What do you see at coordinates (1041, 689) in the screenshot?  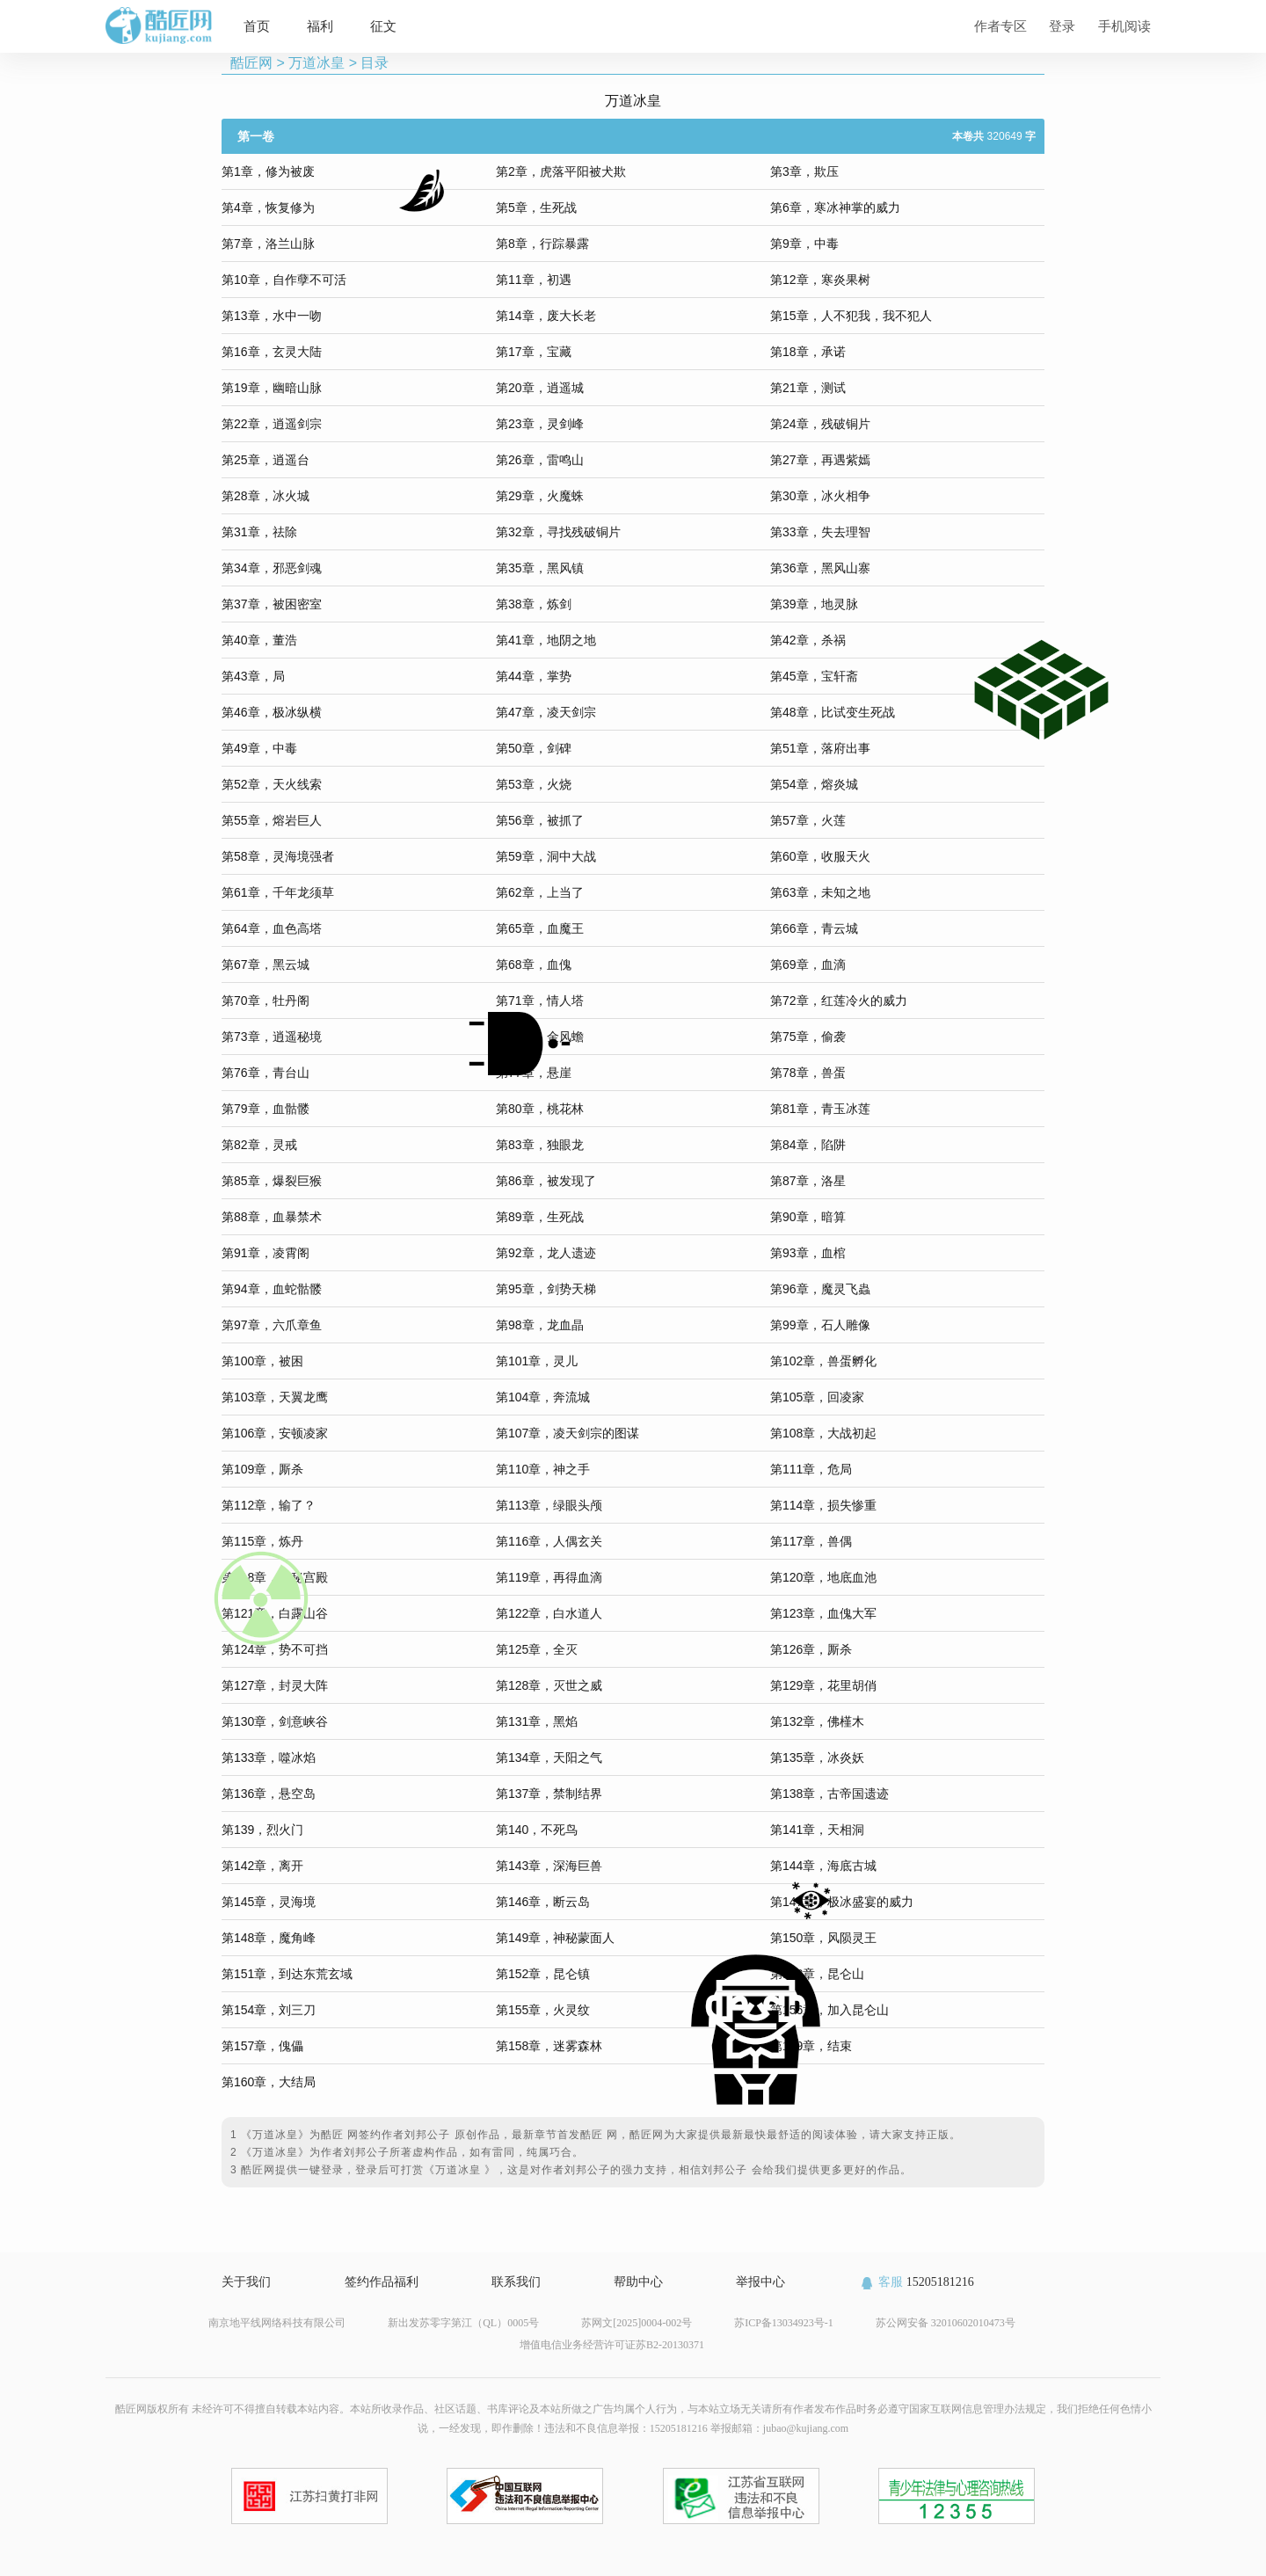 I see `select or place a platform tile` at bounding box center [1041, 689].